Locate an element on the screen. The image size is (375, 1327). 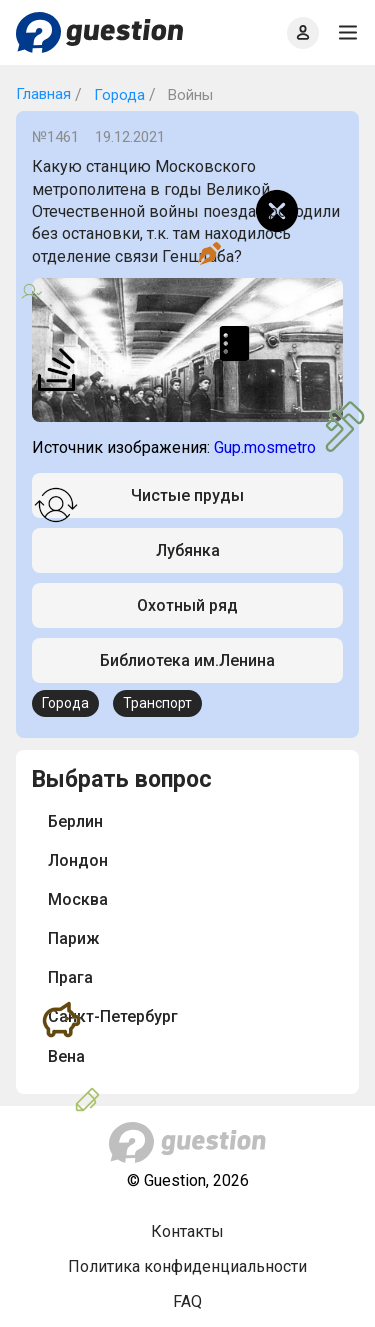
close or dismiss a dialog is located at coordinates (277, 211).